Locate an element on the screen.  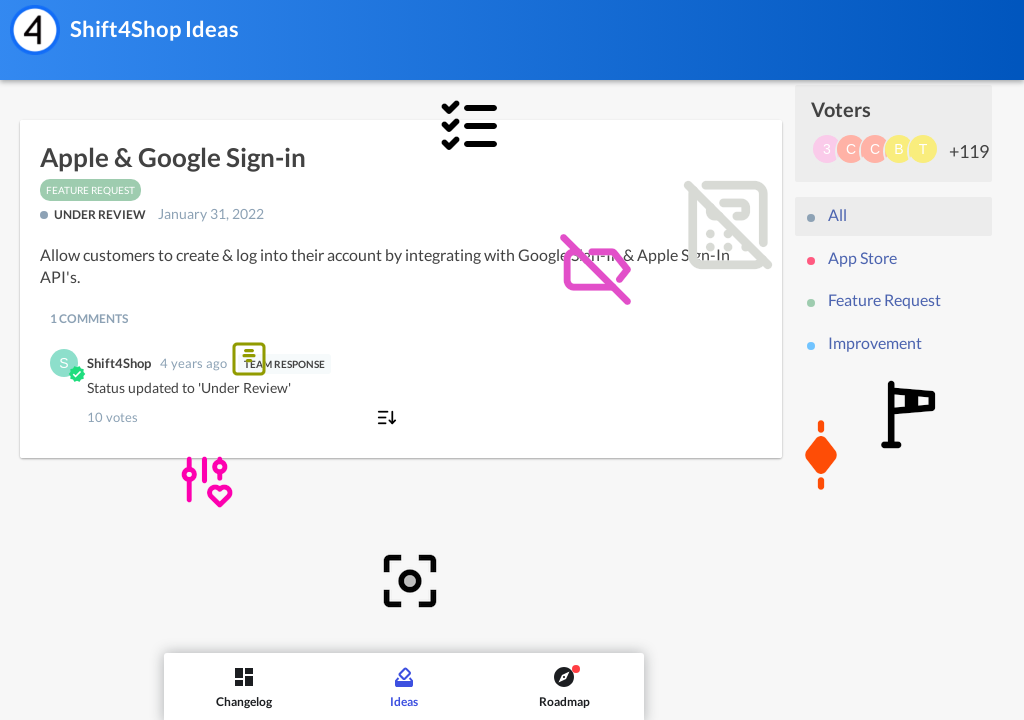
disable or remove a label is located at coordinates (595, 269).